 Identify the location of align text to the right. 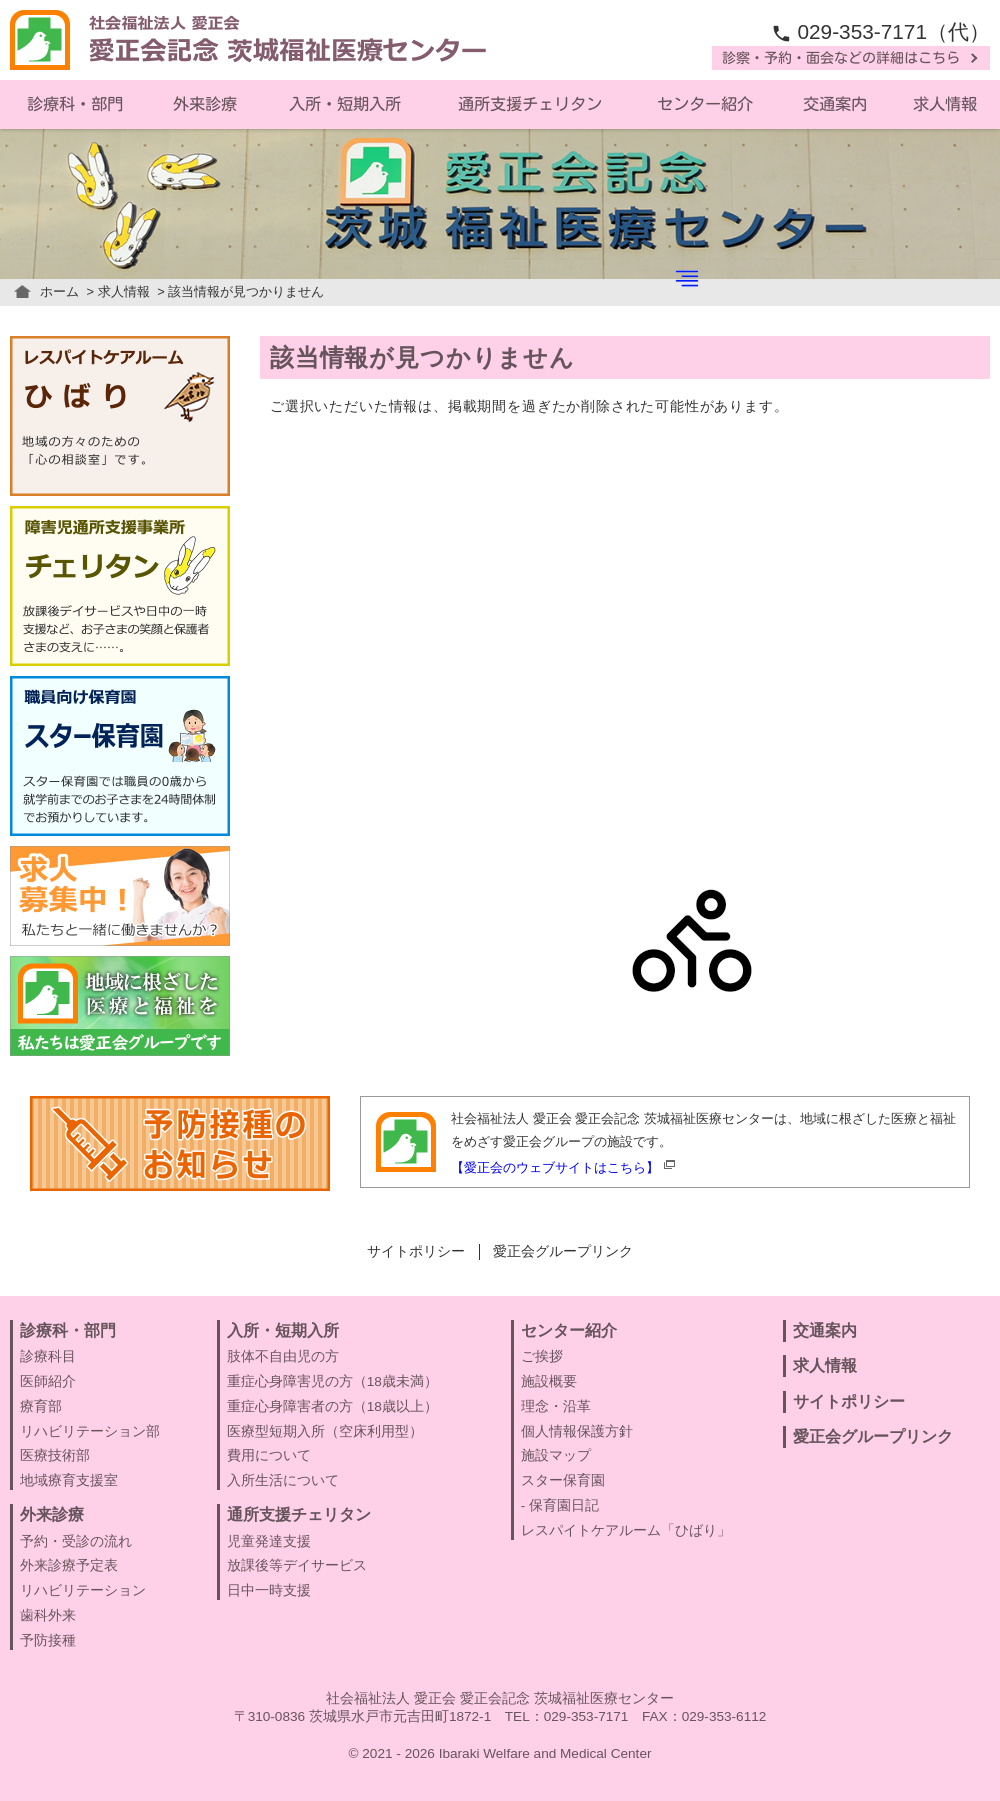
(687, 279).